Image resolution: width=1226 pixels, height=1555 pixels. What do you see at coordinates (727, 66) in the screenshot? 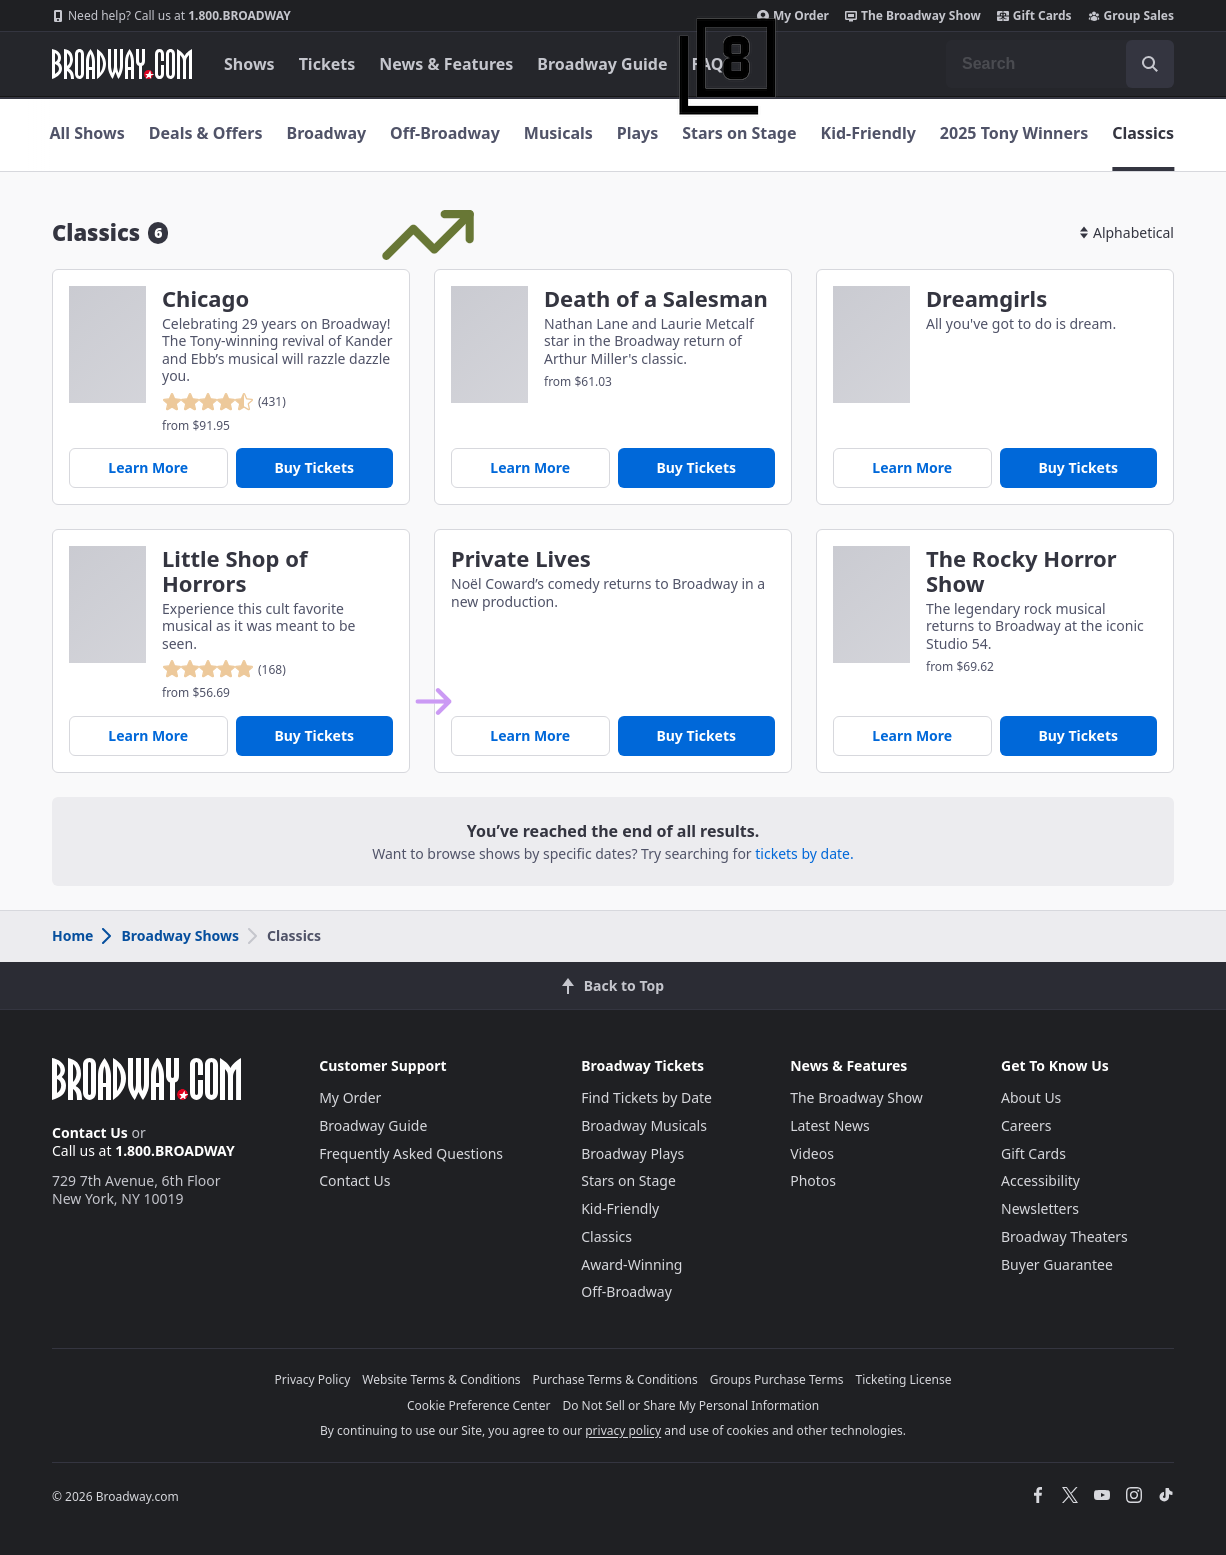
I see `filter or view 8 items` at bounding box center [727, 66].